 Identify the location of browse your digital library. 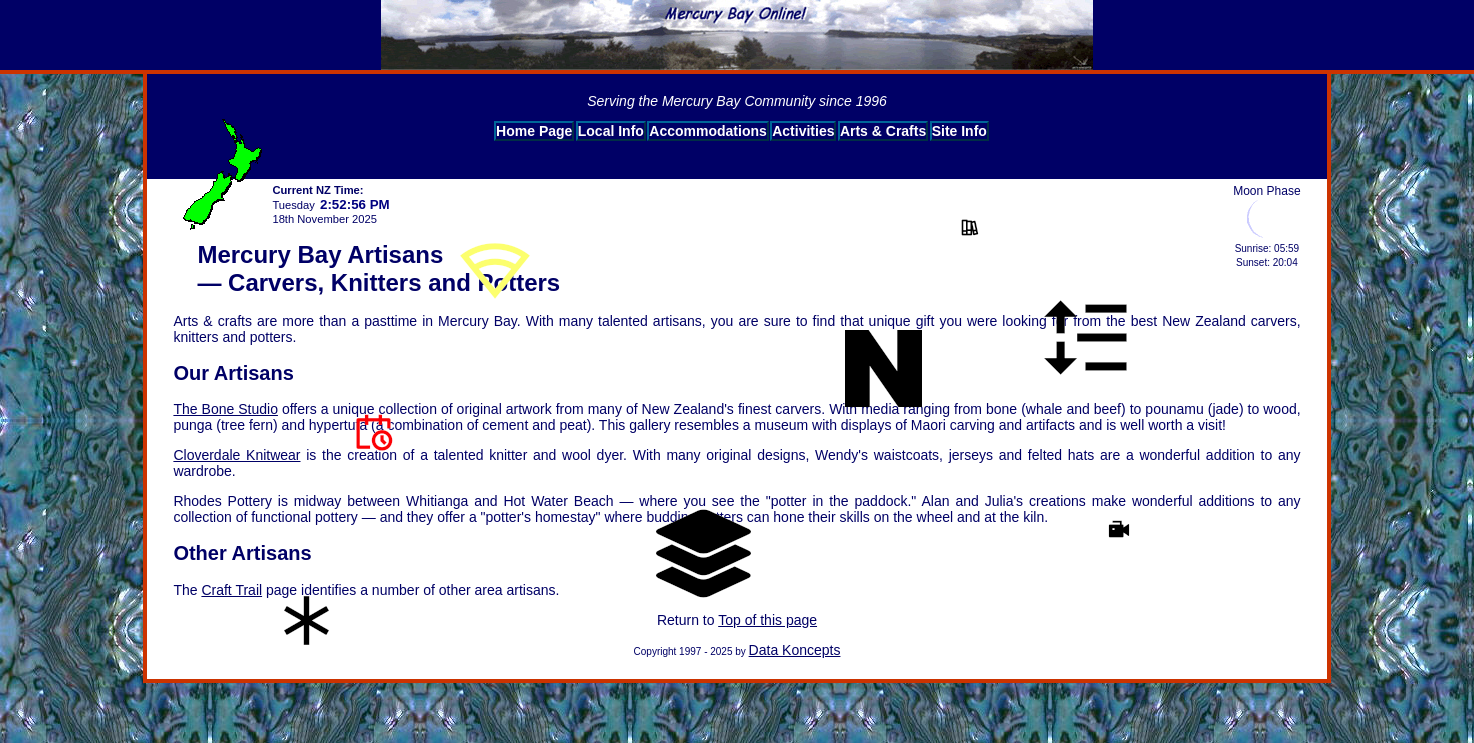
(969, 227).